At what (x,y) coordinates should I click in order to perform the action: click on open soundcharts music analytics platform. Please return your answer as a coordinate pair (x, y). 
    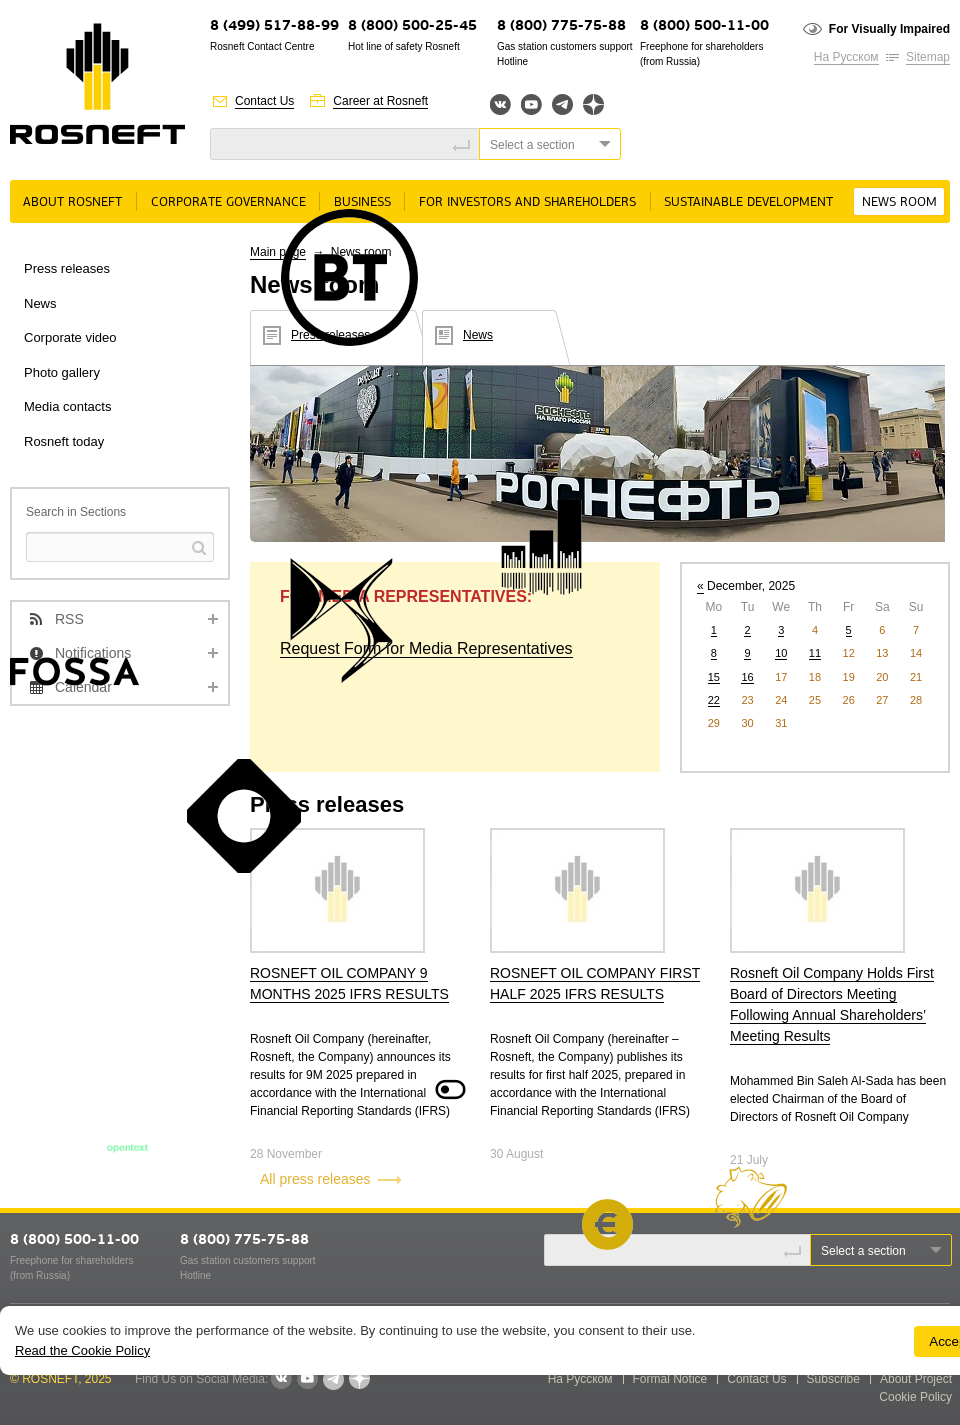
    Looking at the image, I should click on (541, 547).